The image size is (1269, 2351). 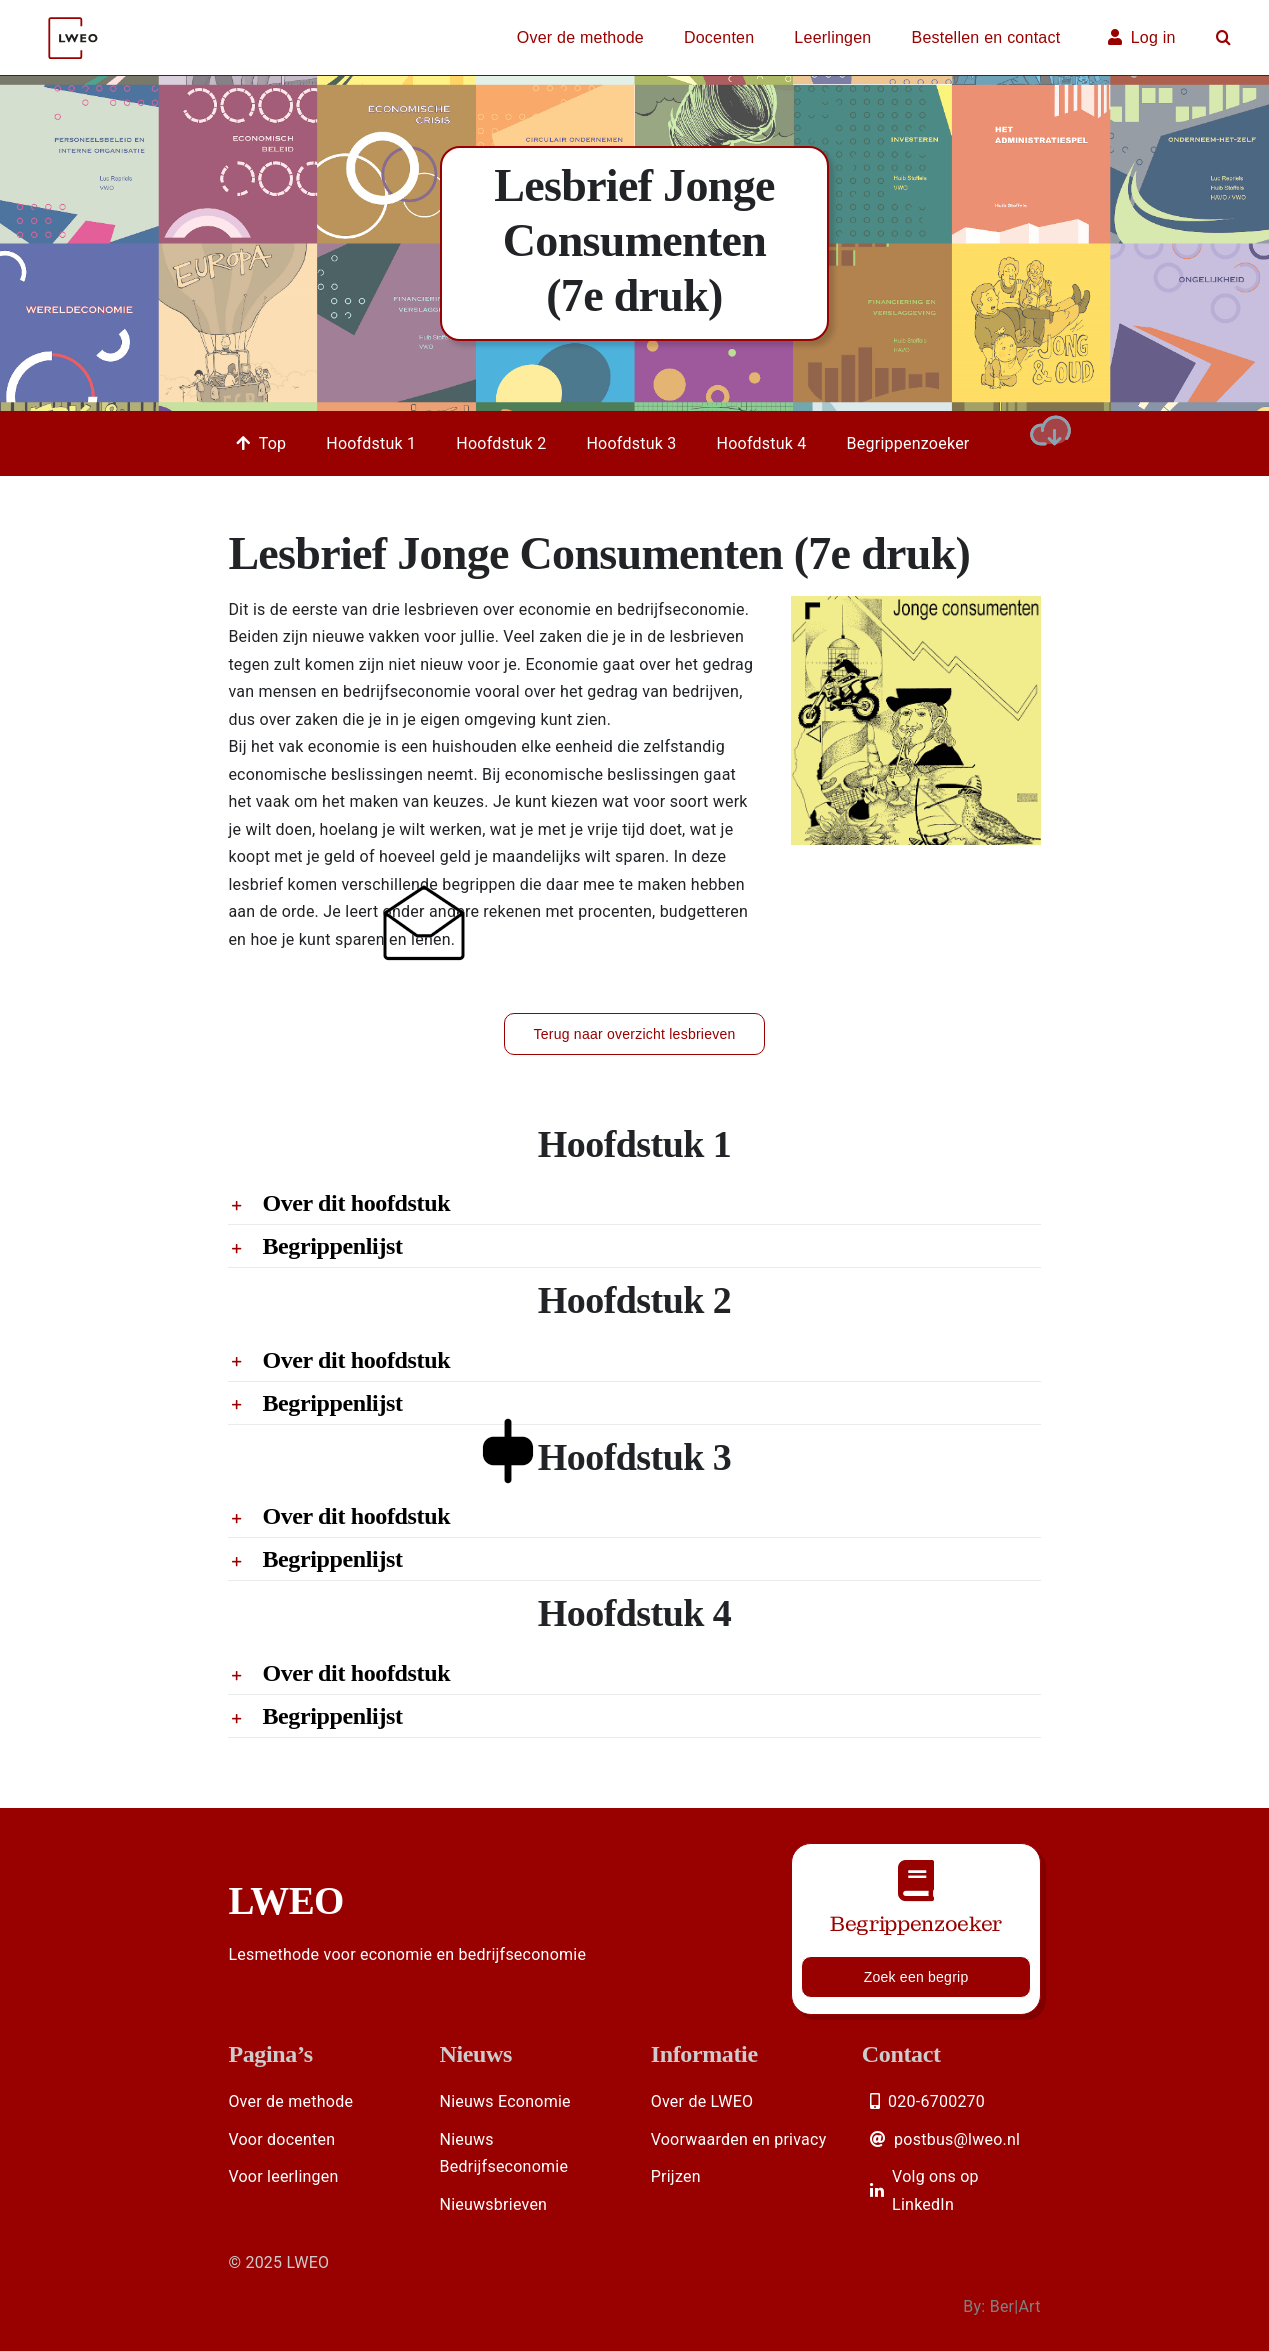 What do you see at coordinates (1050, 430) in the screenshot?
I see `download file from cloud storage` at bounding box center [1050, 430].